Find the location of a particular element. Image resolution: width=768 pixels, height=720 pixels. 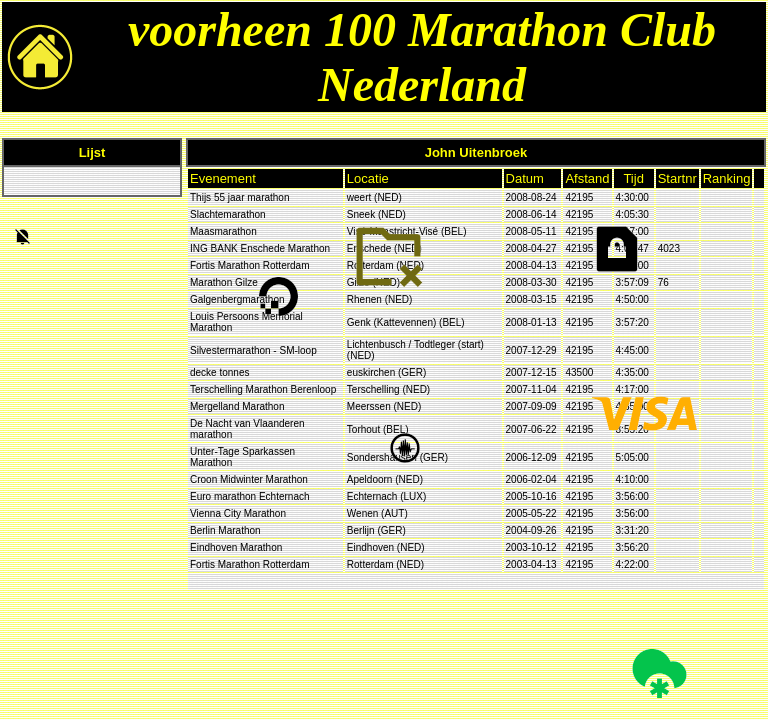

indicates snowy weather conditions is located at coordinates (659, 673).